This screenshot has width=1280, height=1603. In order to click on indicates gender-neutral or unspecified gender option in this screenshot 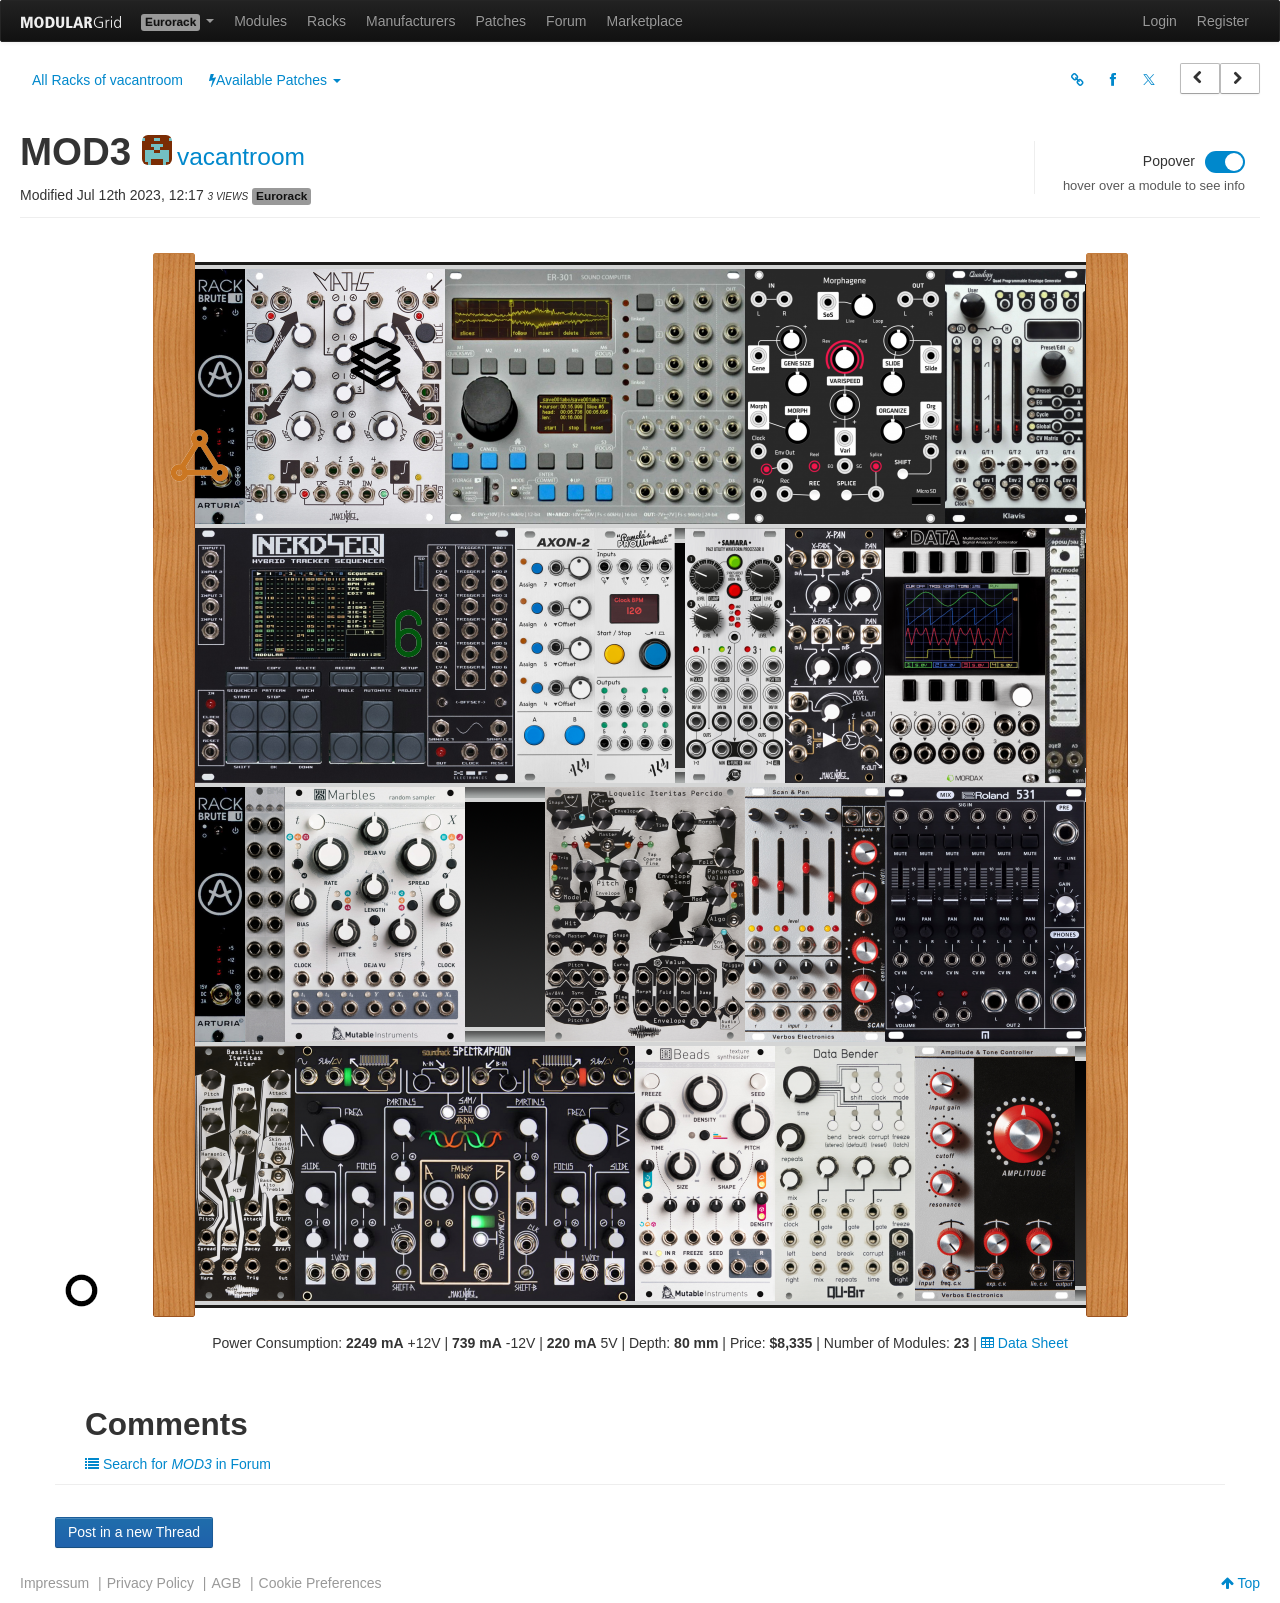, I will do `click(81, 1290)`.